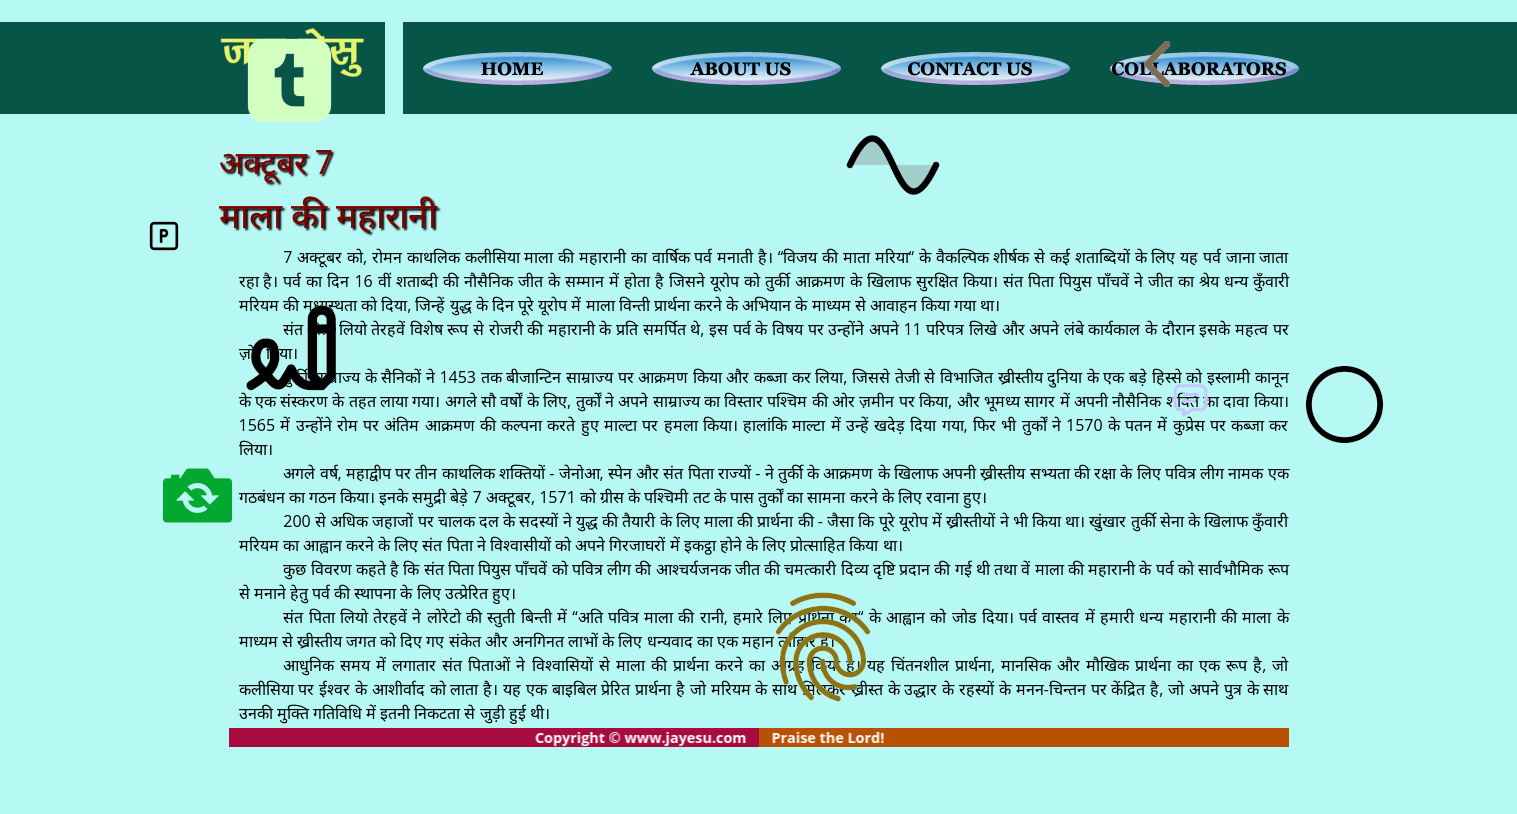 This screenshot has width=1517, height=814. I want to click on open messaging or chat, so click(1190, 399).